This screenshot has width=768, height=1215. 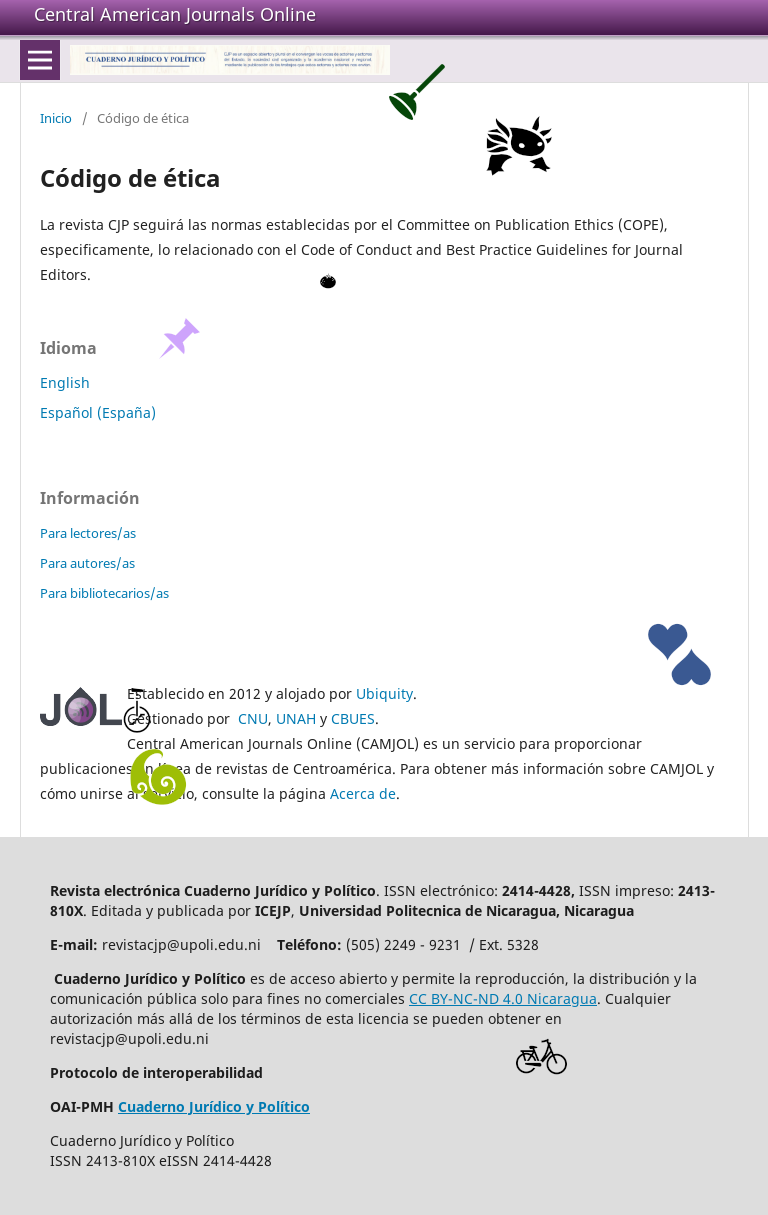 What do you see at coordinates (179, 338) in the screenshot?
I see `pin an item to keep it visible` at bounding box center [179, 338].